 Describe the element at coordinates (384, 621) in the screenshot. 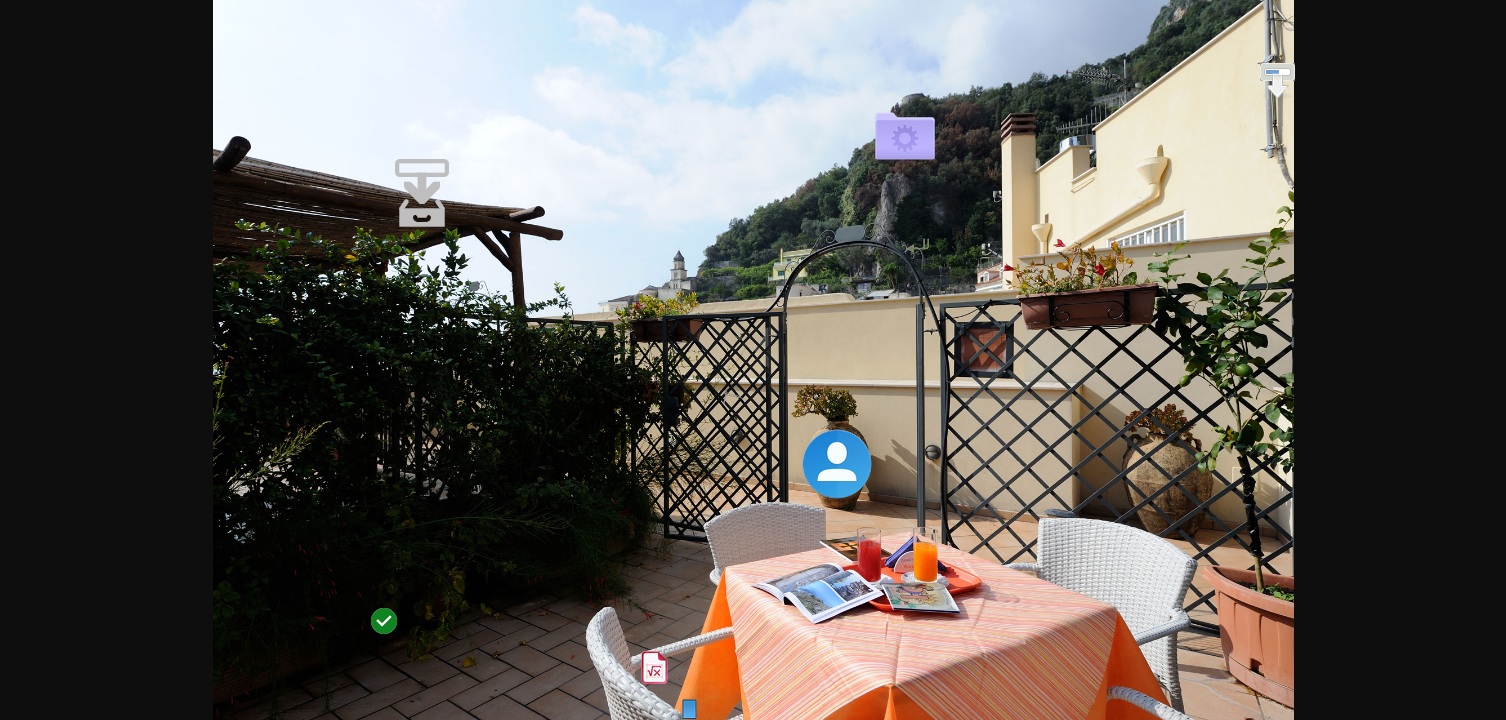

I see `confirm or apply changes` at that location.